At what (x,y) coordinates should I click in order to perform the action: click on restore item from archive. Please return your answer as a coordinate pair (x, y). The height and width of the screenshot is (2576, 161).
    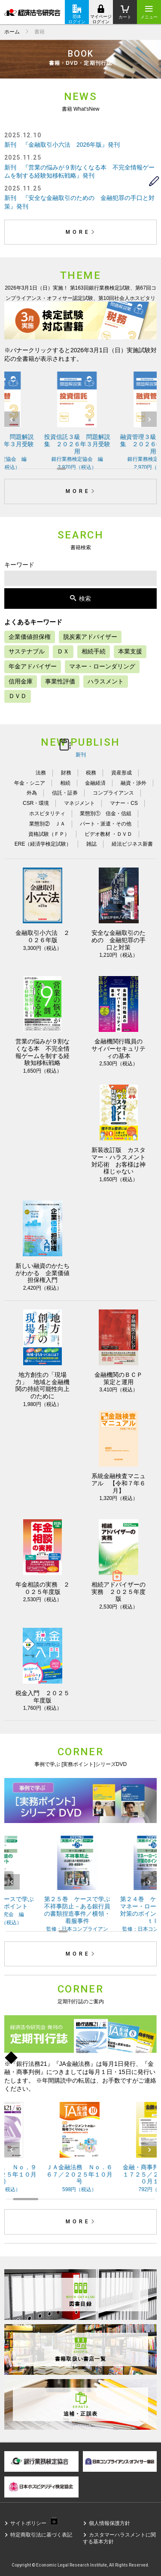
    Looking at the image, I should click on (54, 2521).